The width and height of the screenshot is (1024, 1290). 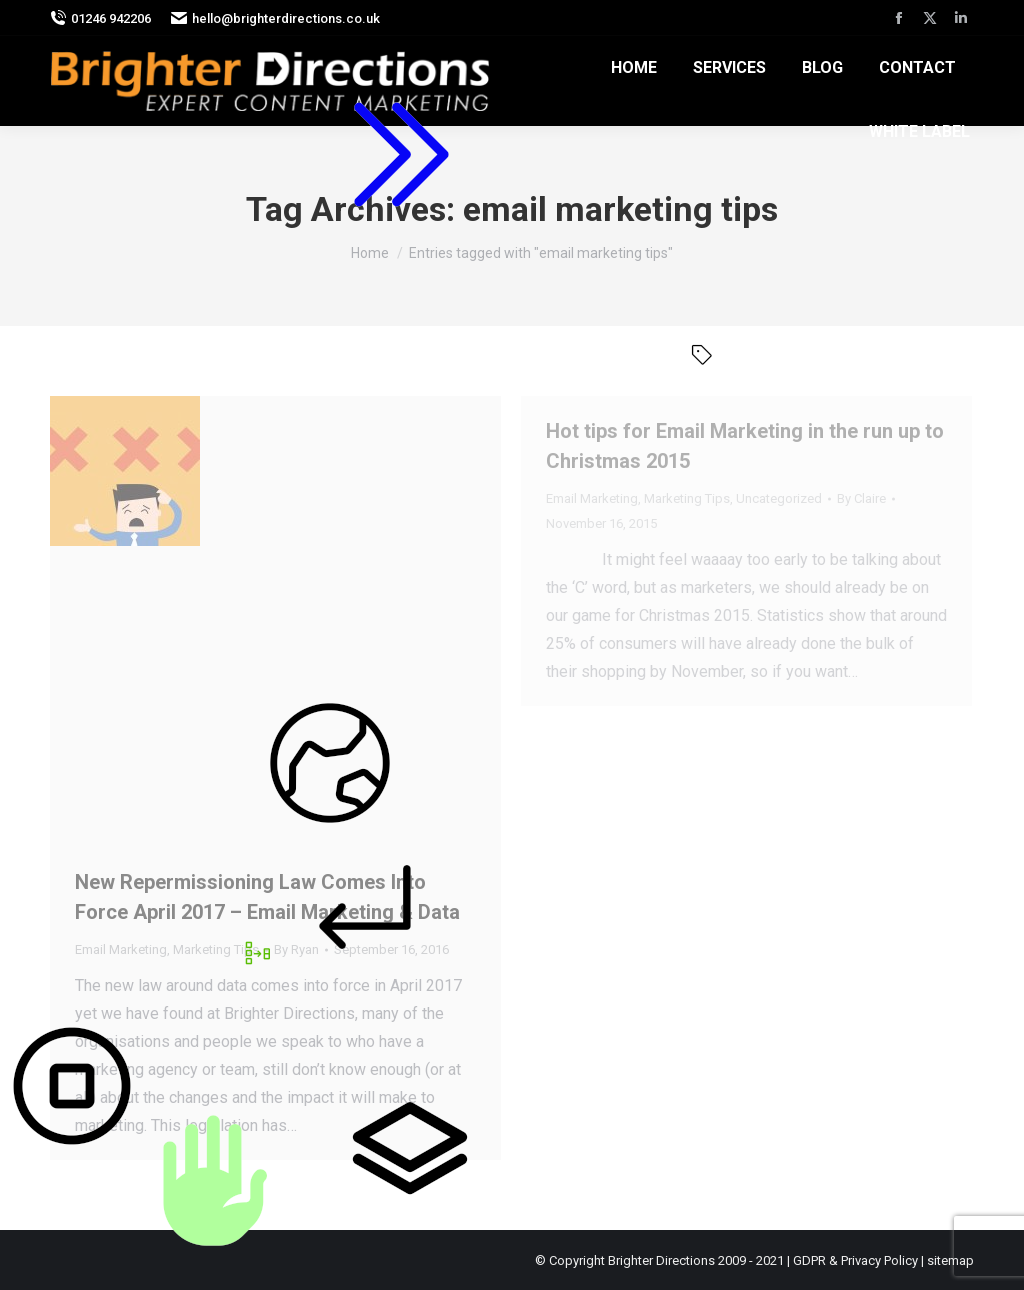 I want to click on add or manage tags, so click(x=702, y=355).